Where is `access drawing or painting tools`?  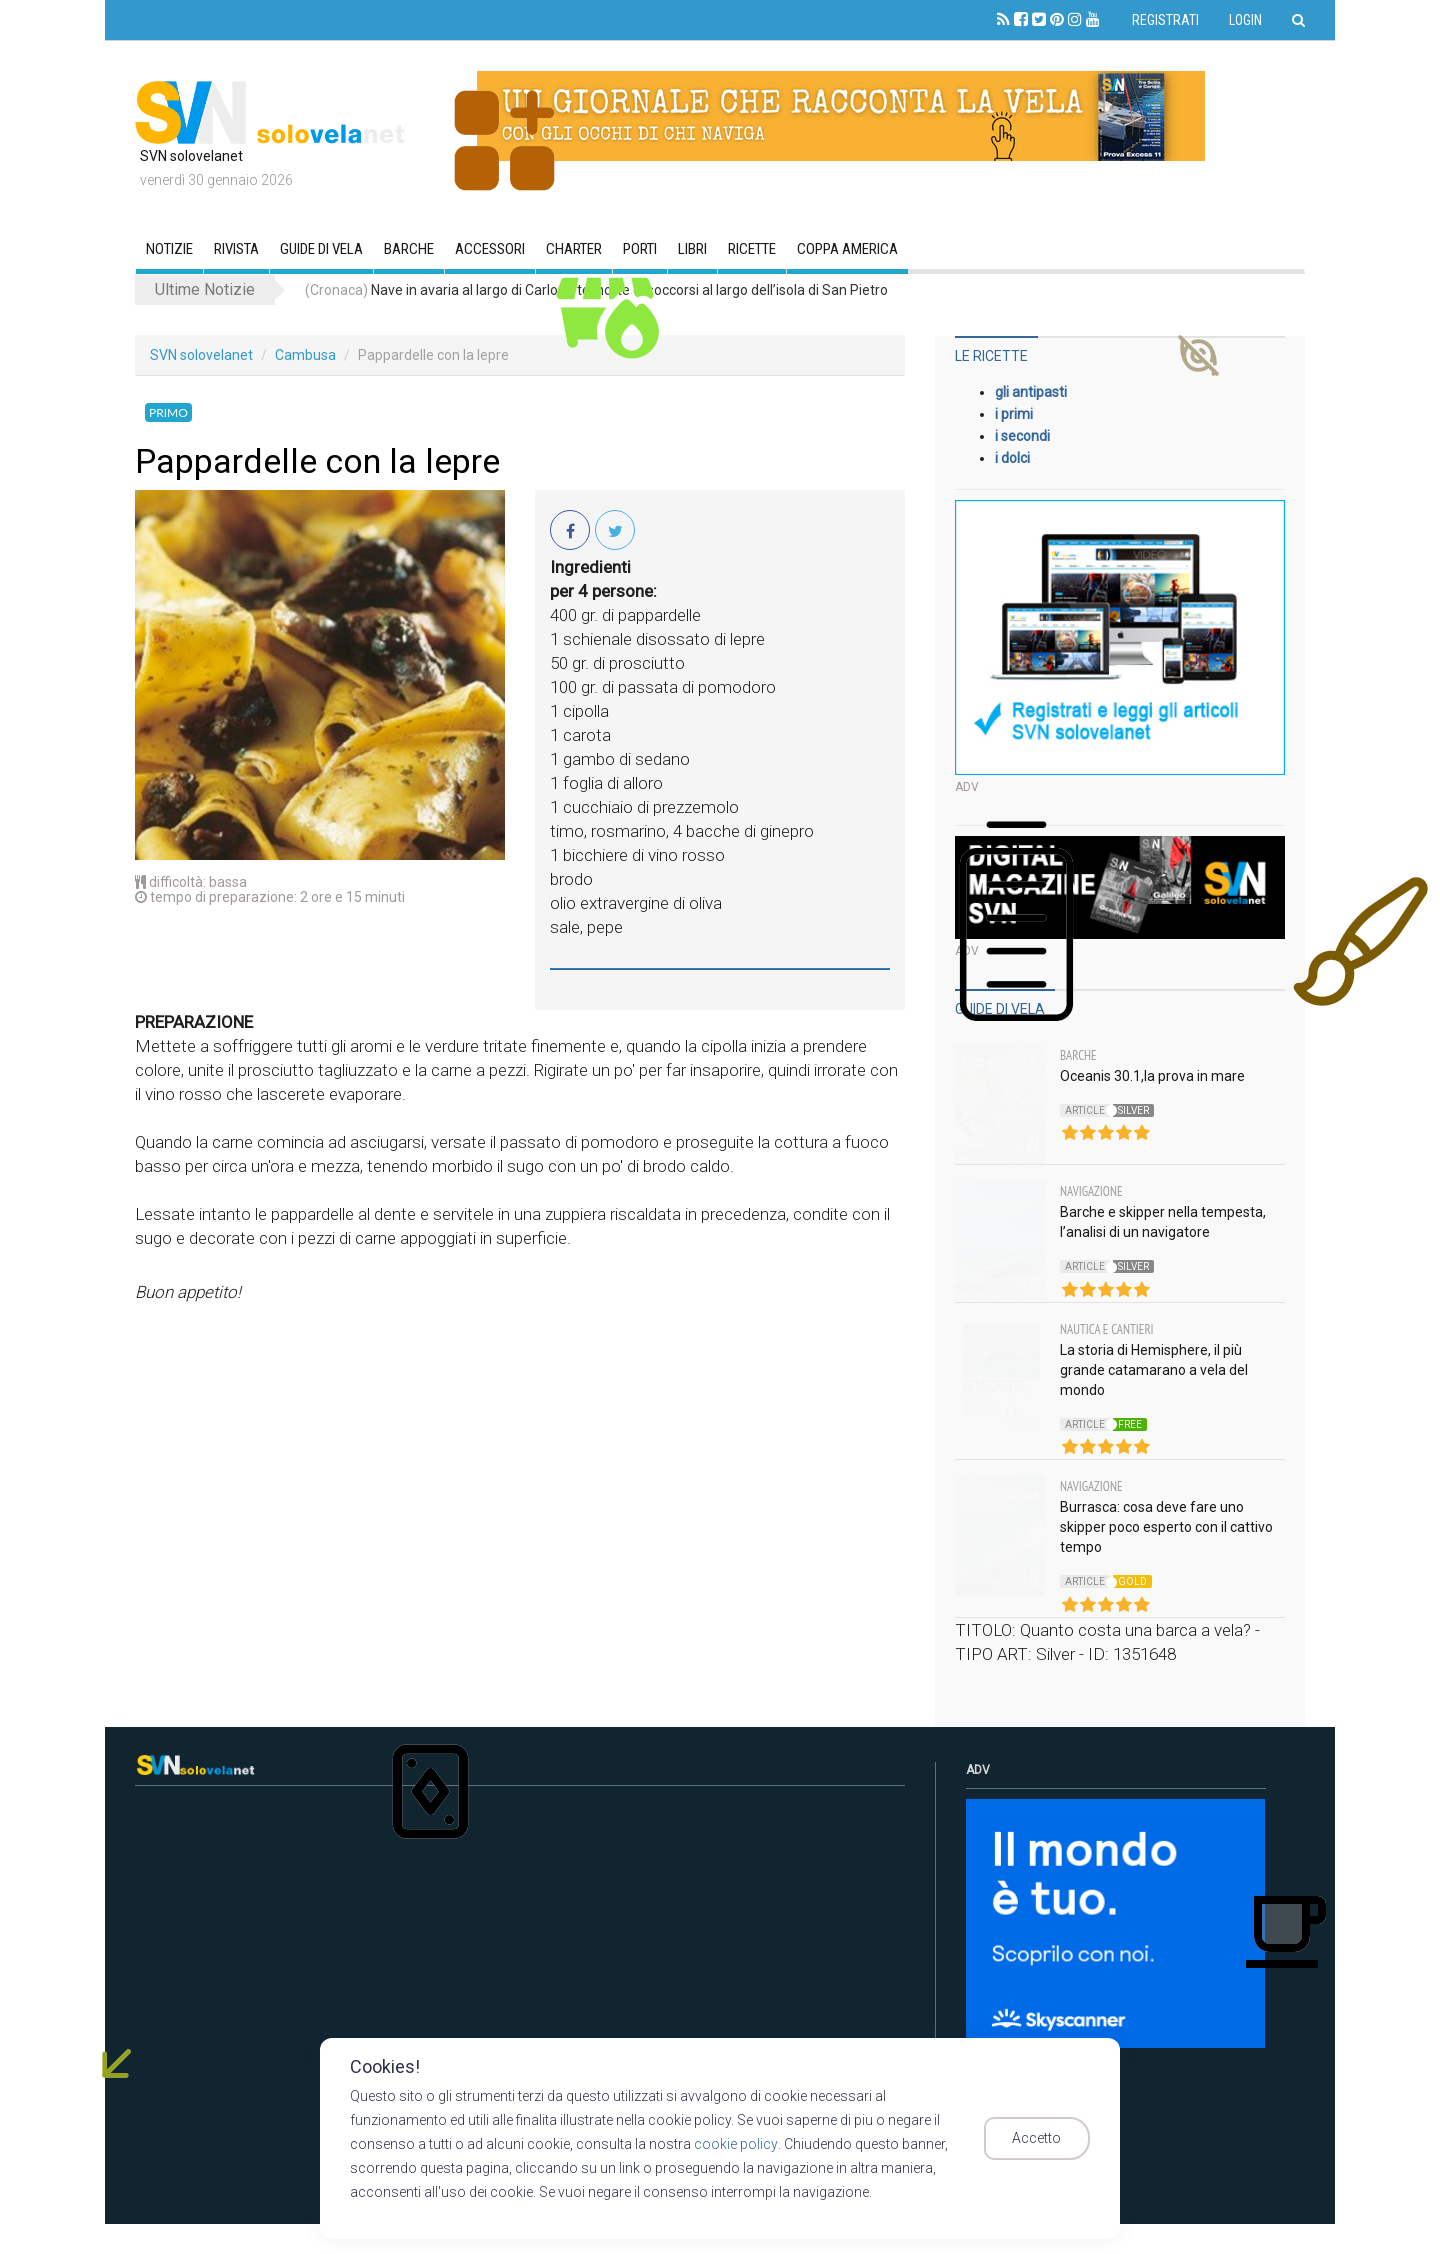 access drawing or painting tools is located at coordinates (1363, 941).